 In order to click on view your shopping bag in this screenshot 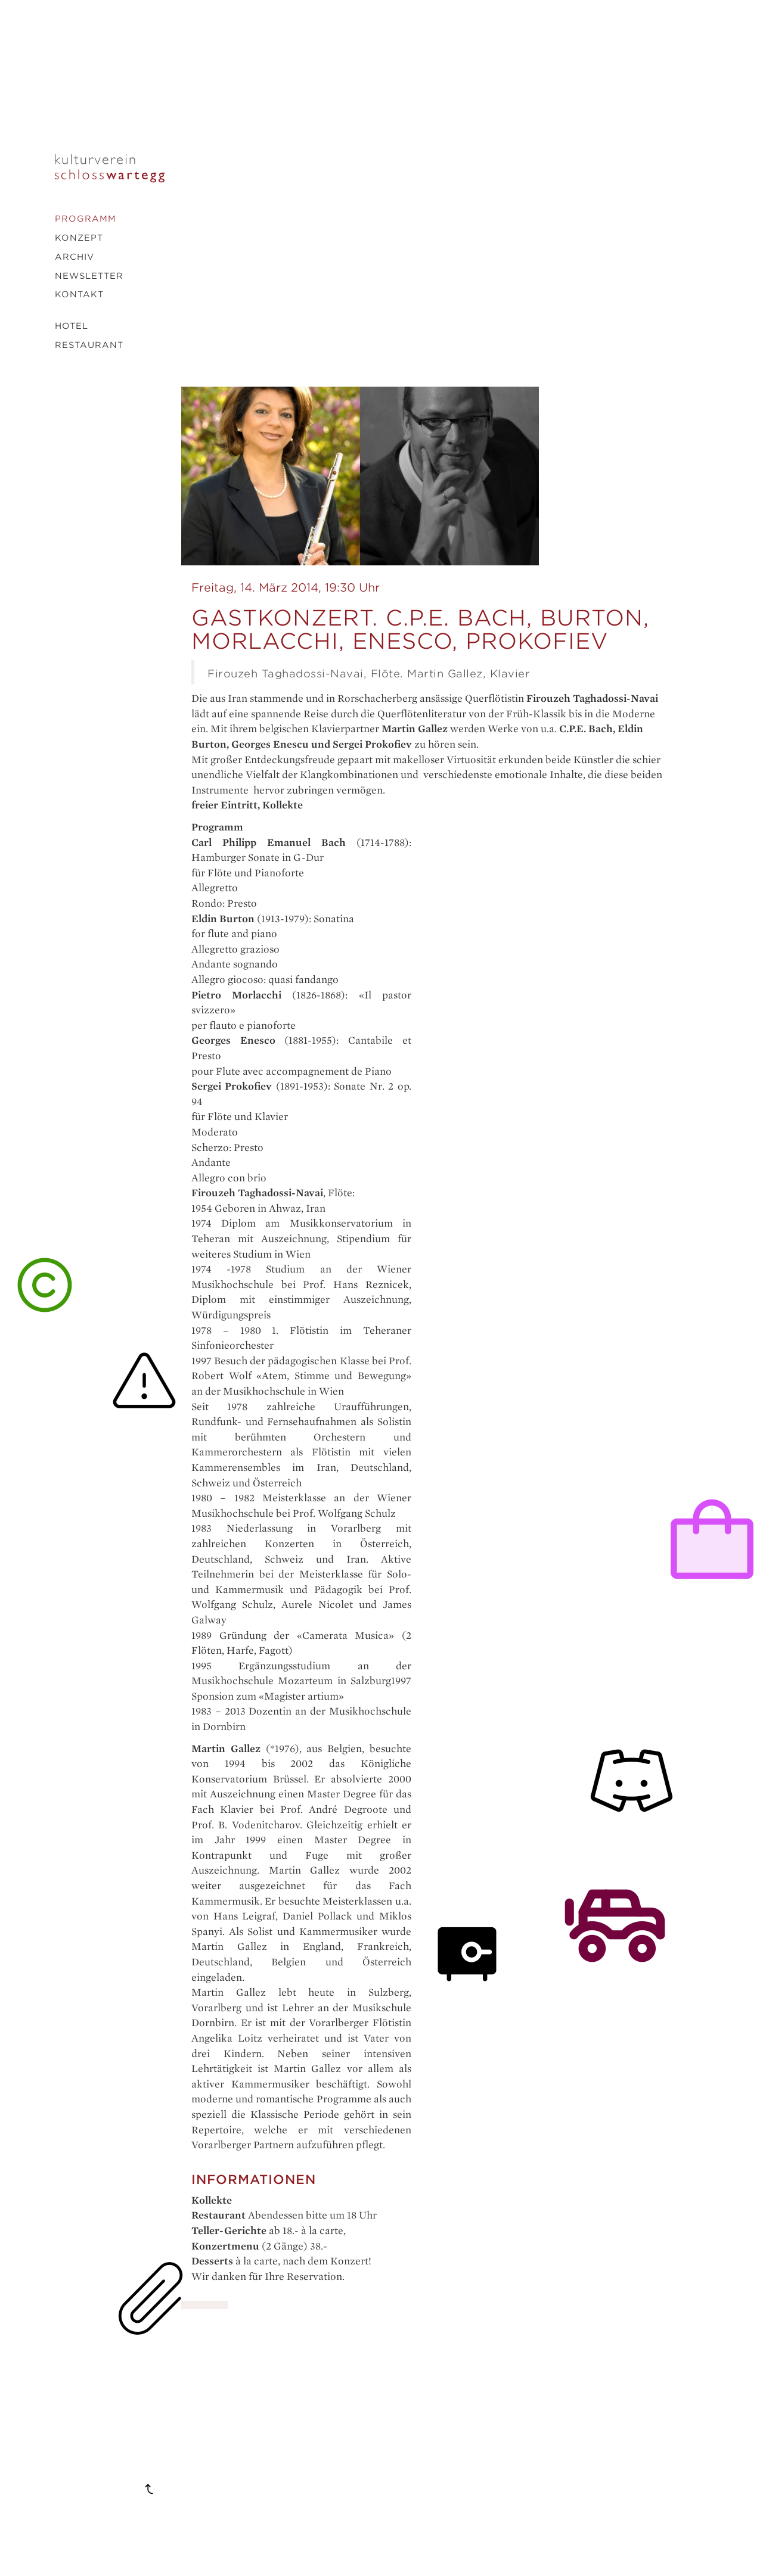, I will do `click(712, 1544)`.